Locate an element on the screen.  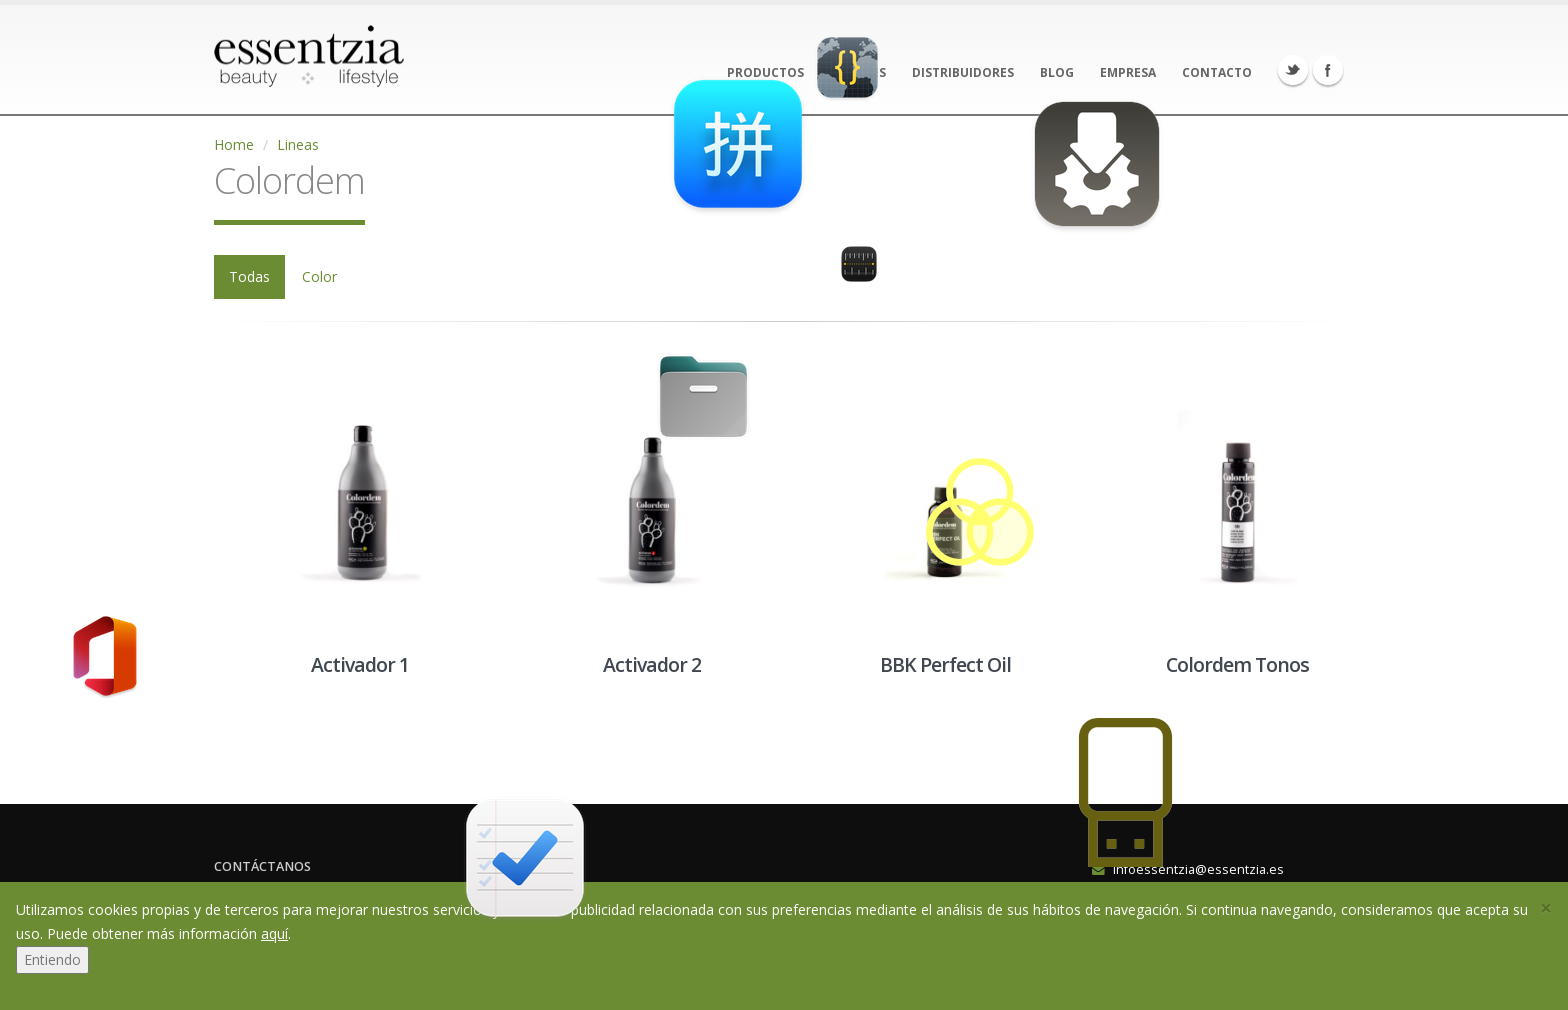
eject or safely remove USB drive is located at coordinates (1125, 792).